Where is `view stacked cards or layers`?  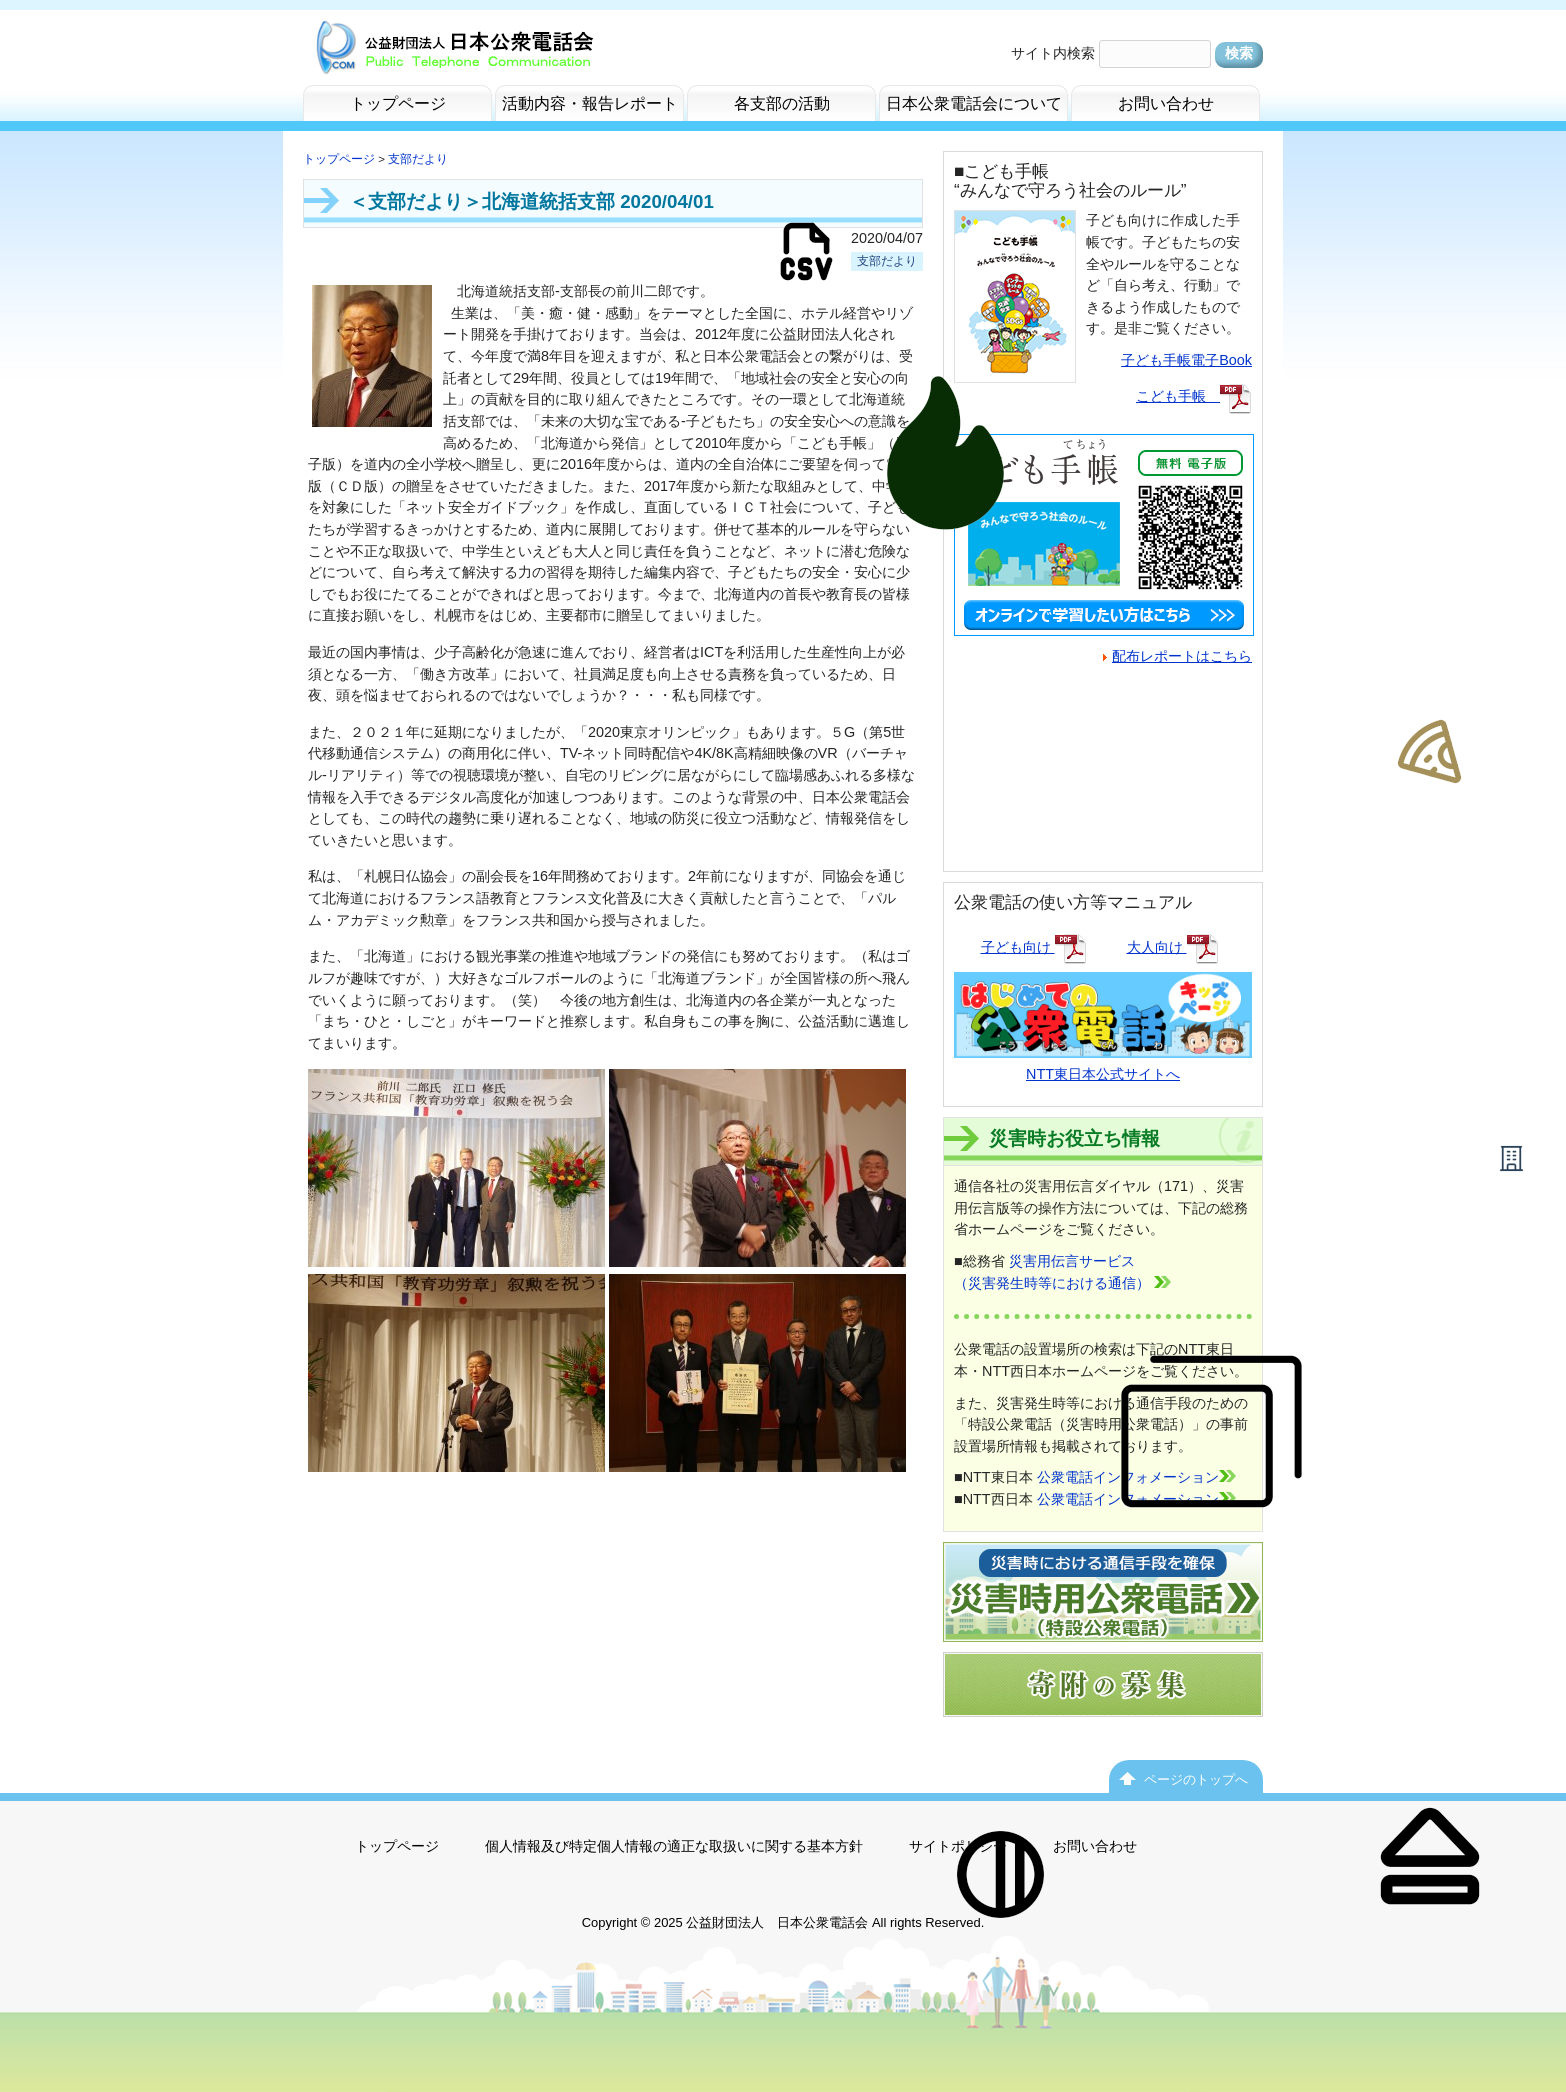 view stacked cards or layers is located at coordinates (1211, 1431).